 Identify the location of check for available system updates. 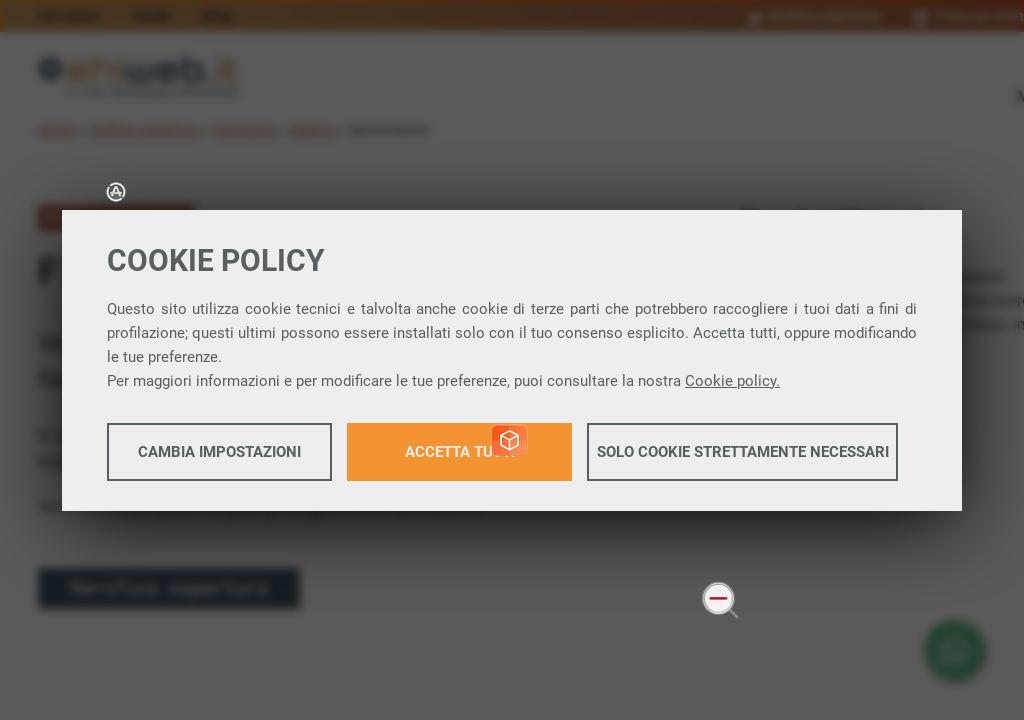
(116, 192).